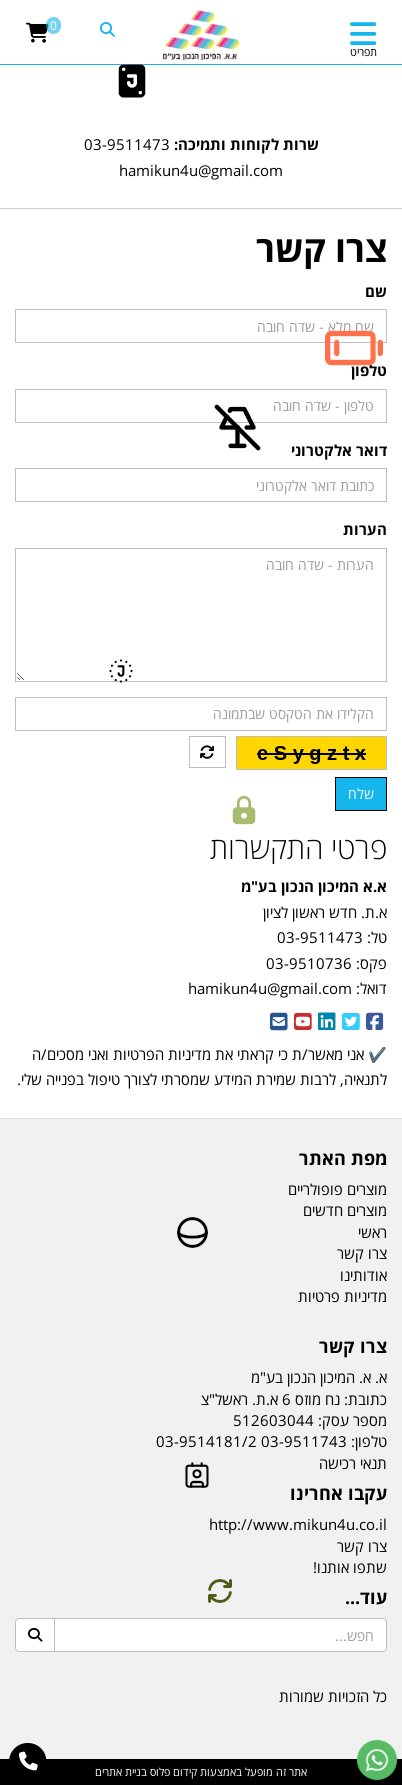  I want to click on refresh the current page or content, so click(220, 1591).